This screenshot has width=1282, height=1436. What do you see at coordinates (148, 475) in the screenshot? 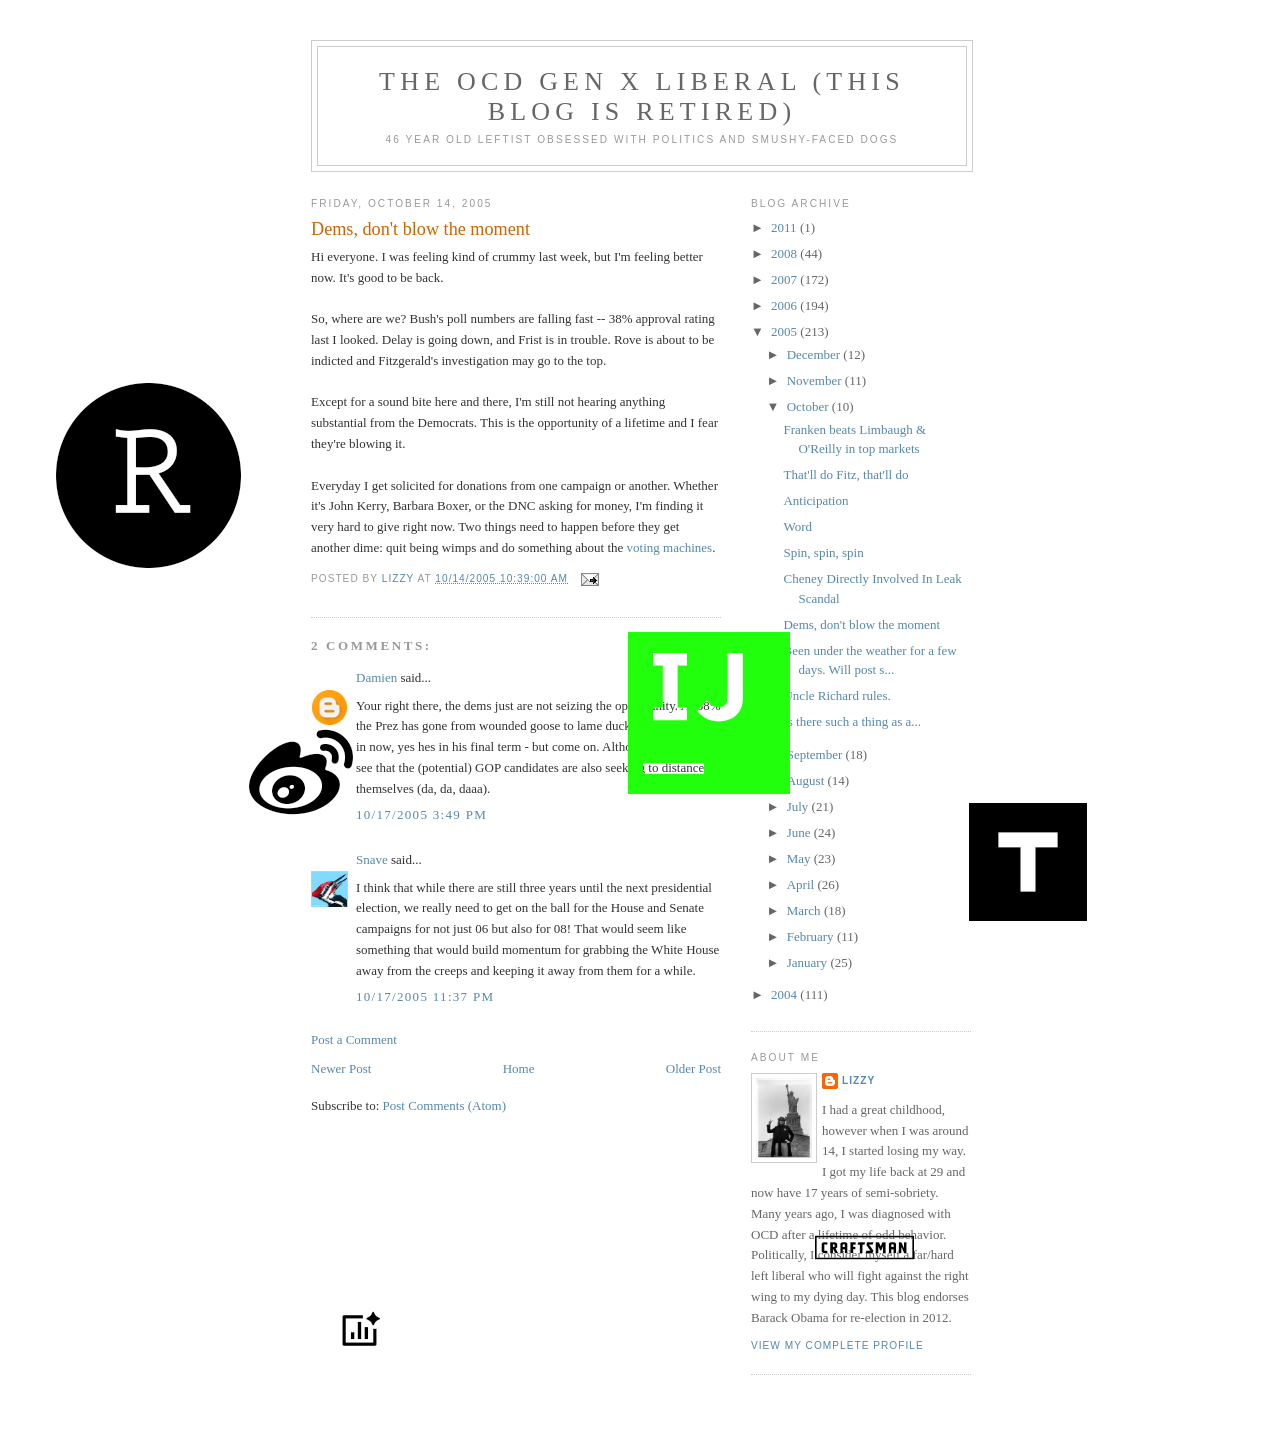
I see `open RStudio IDE application` at bounding box center [148, 475].